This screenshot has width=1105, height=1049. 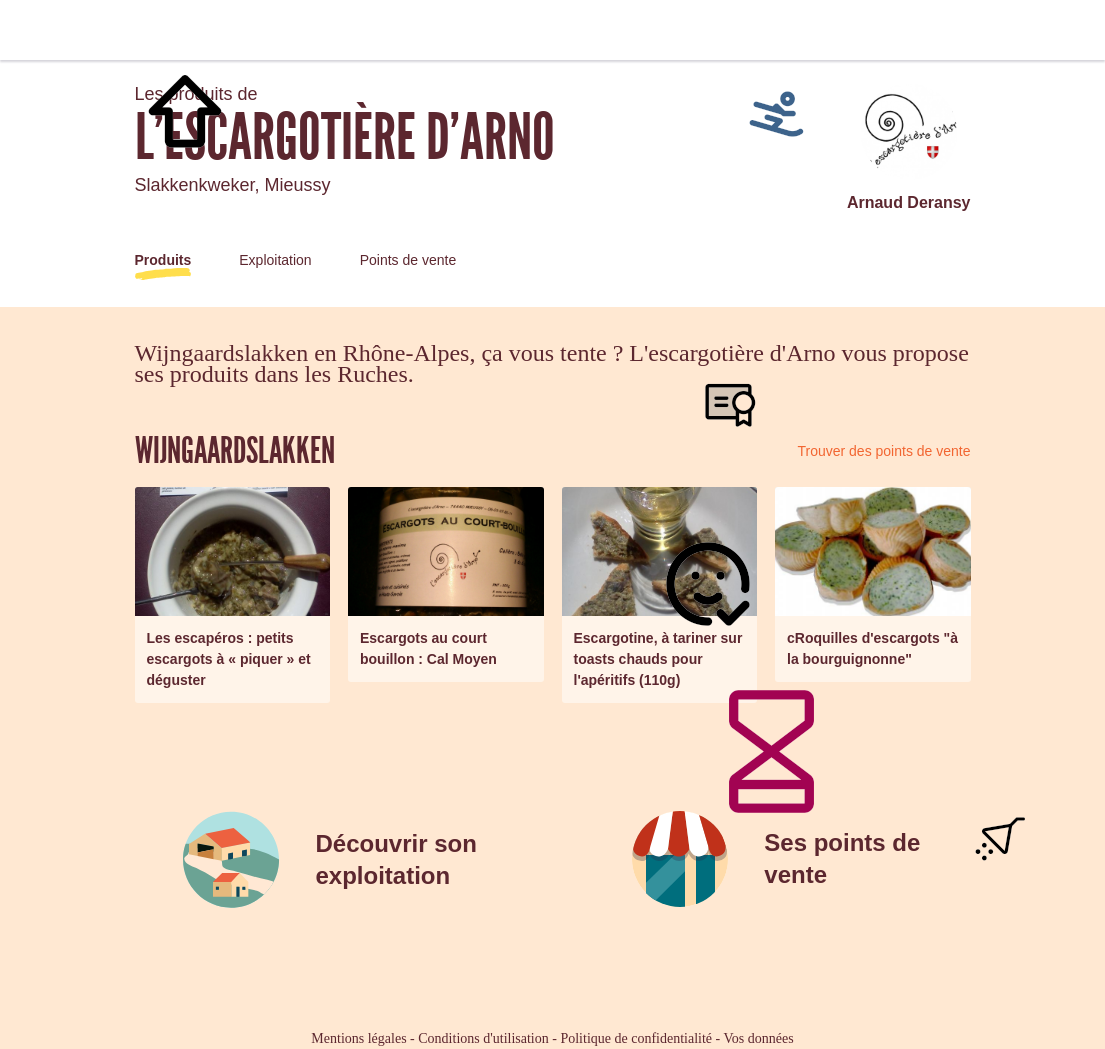 I want to click on access bathroom or shower facilities, so click(x=999, y=836).